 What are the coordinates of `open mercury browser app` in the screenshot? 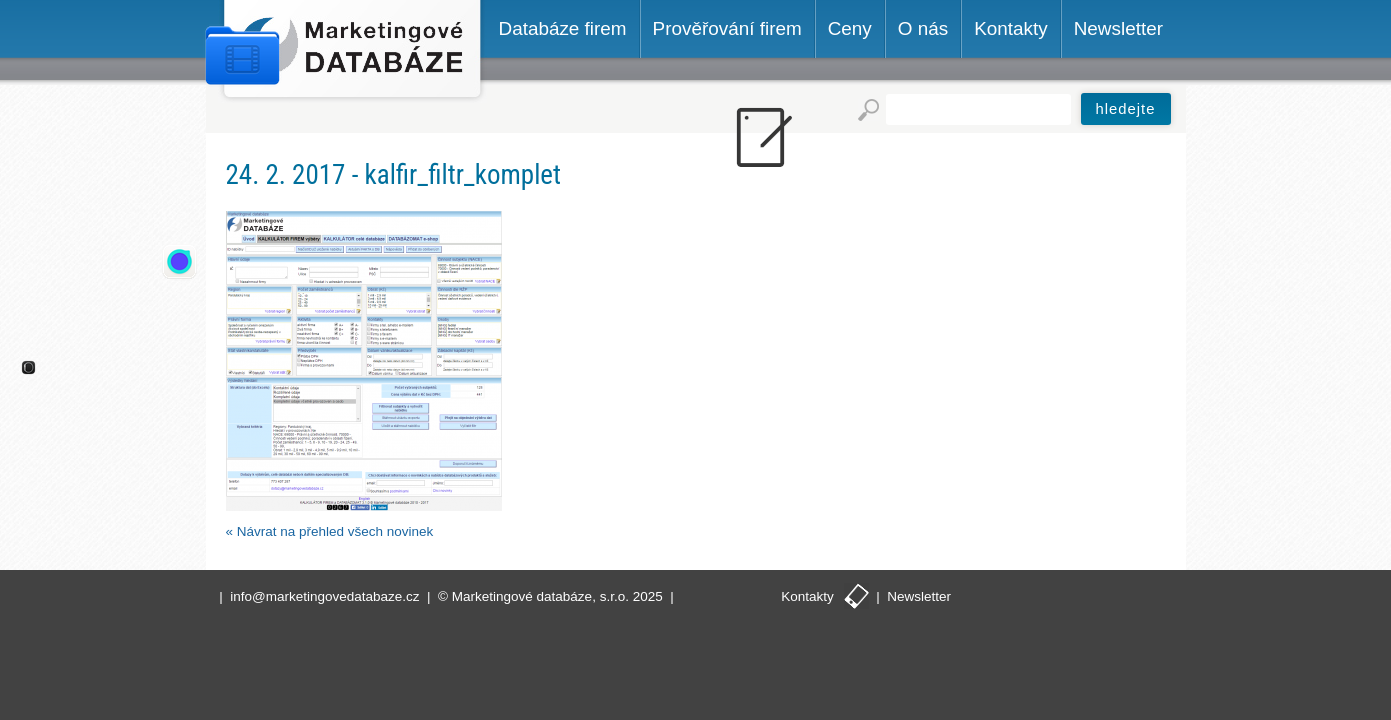 It's located at (179, 261).